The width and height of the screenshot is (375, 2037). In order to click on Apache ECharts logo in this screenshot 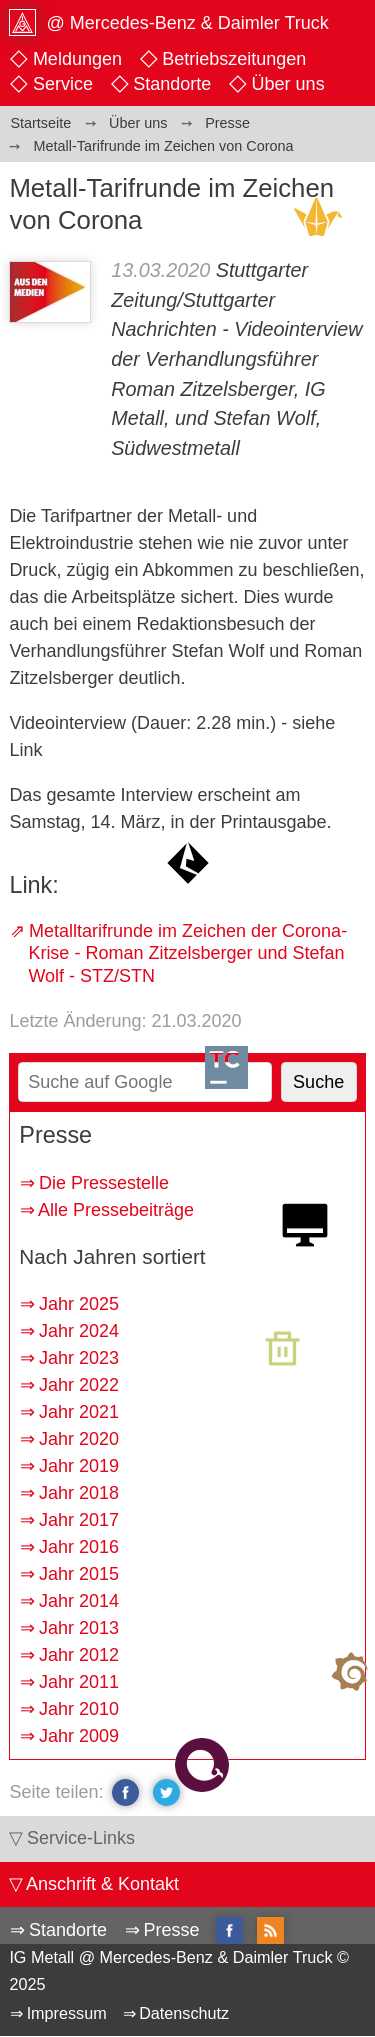, I will do `click(202, 1765)`.